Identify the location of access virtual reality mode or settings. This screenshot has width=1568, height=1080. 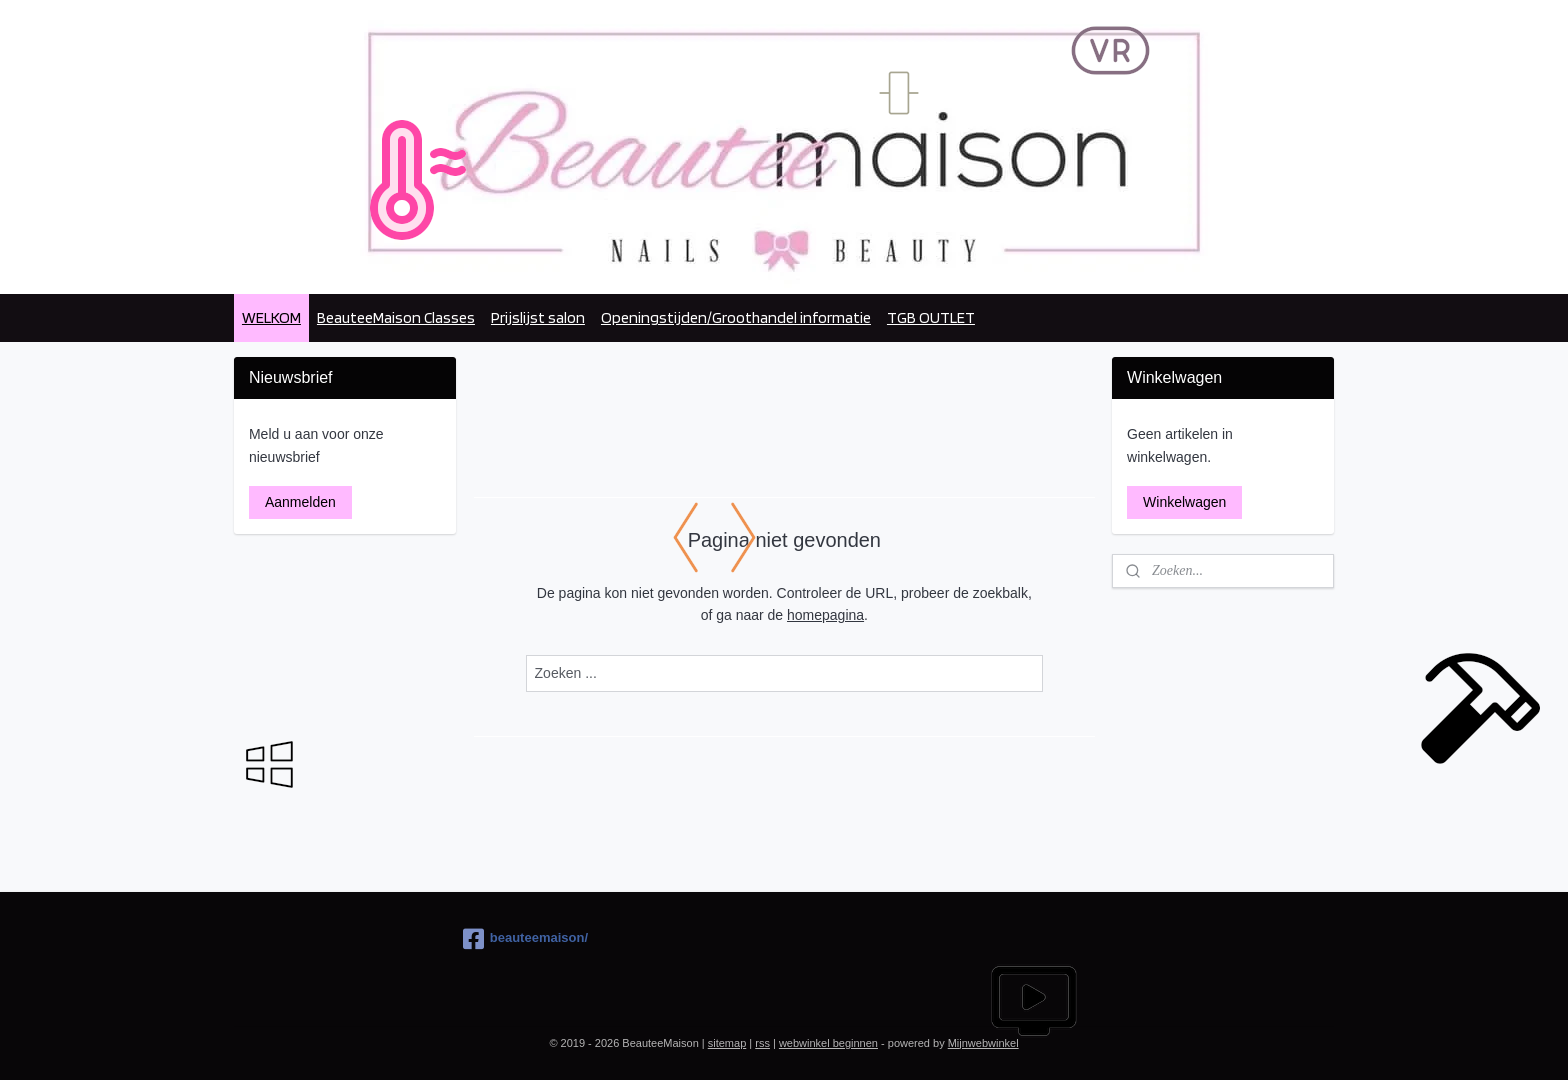
(1110, 50).